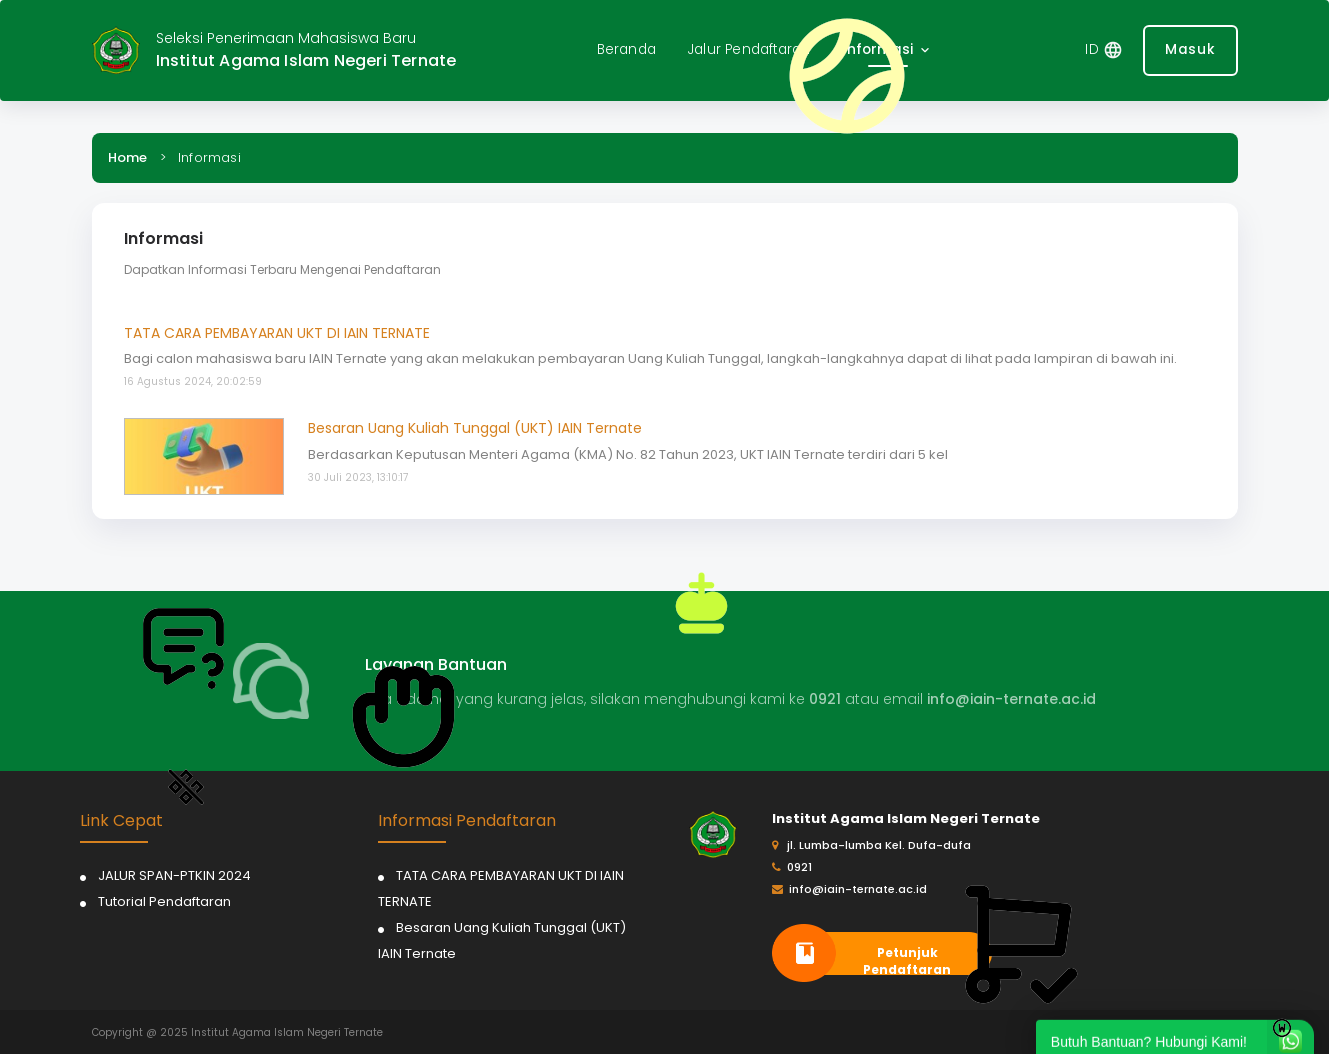 The height and width of the screenshot is (1054, 1329). What do you see at coordinates (1018, 944) in the screenshot?
I see `item successfully added to cart` at bounding box center [1018, 944].